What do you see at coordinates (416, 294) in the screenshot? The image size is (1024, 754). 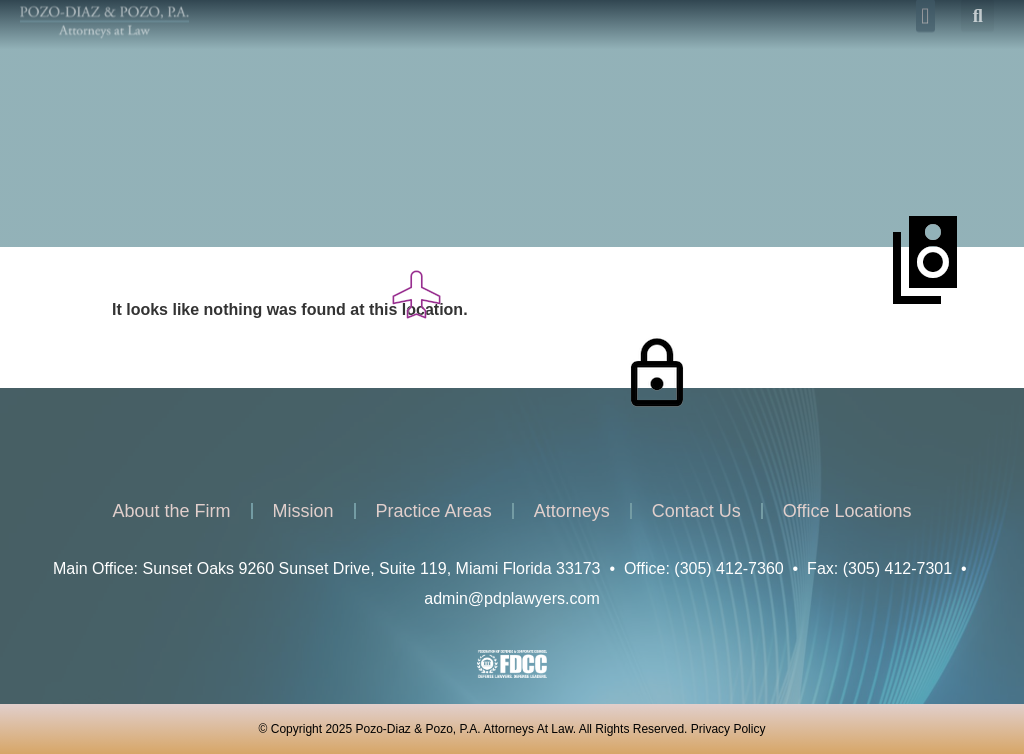 I see `enable airplane mode` at bounding box center [416, 294].